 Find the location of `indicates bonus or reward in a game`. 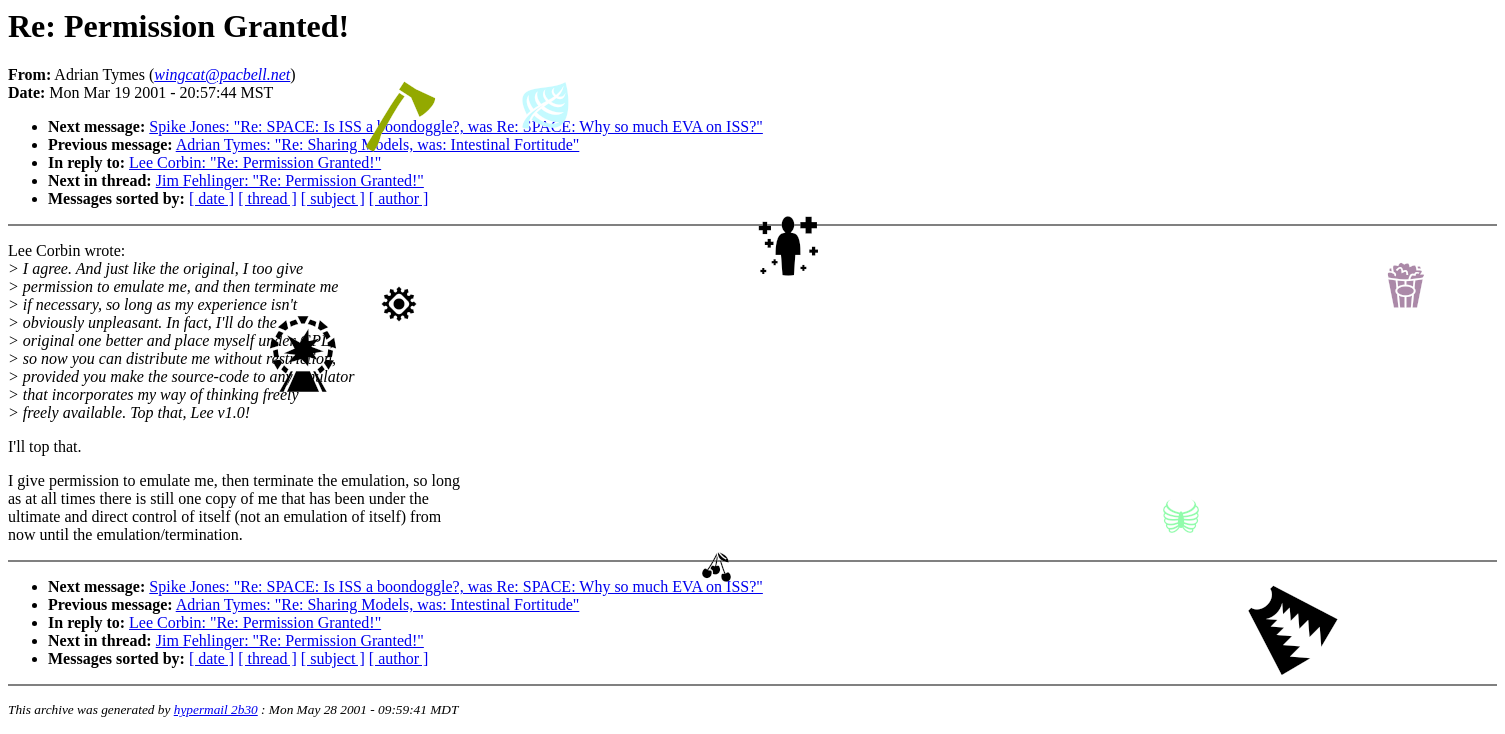

indicates bonus or reward in a game is located at coordinates (716, 566).